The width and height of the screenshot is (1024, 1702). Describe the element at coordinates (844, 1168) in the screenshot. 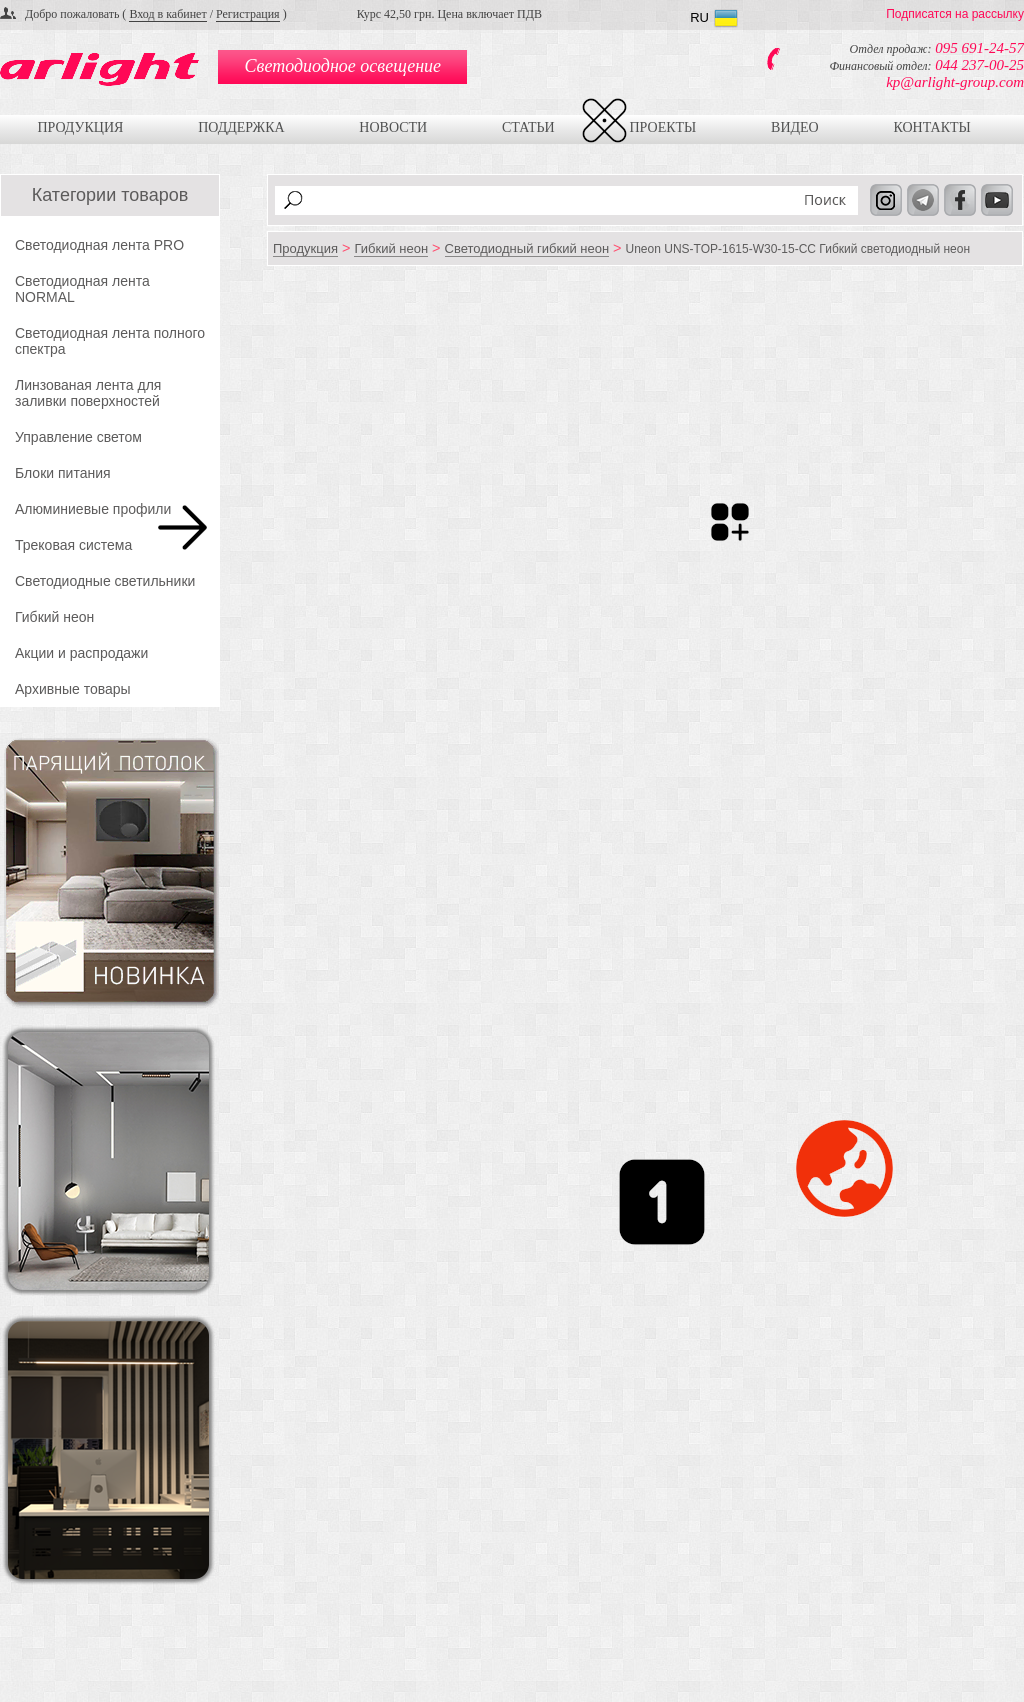

I see `view asia-australia region settings` at that location.